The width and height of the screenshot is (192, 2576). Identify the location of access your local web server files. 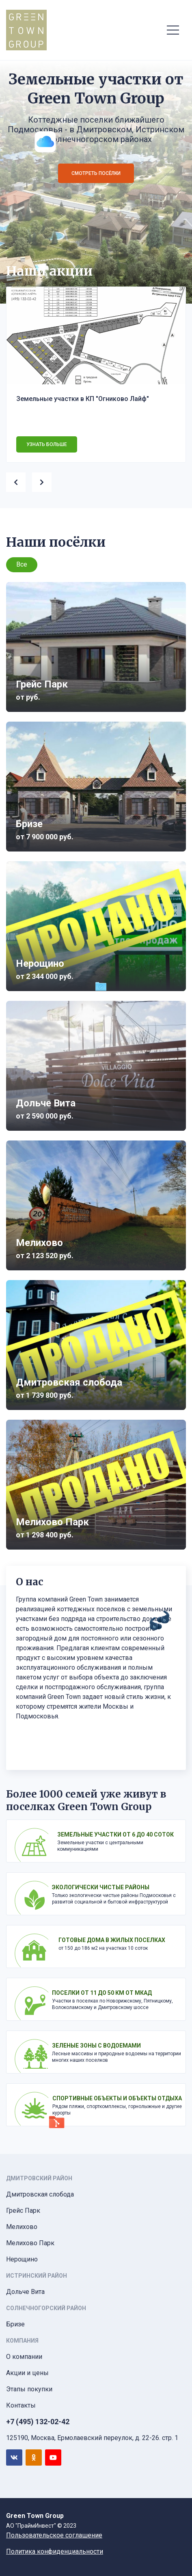
(101, 986).